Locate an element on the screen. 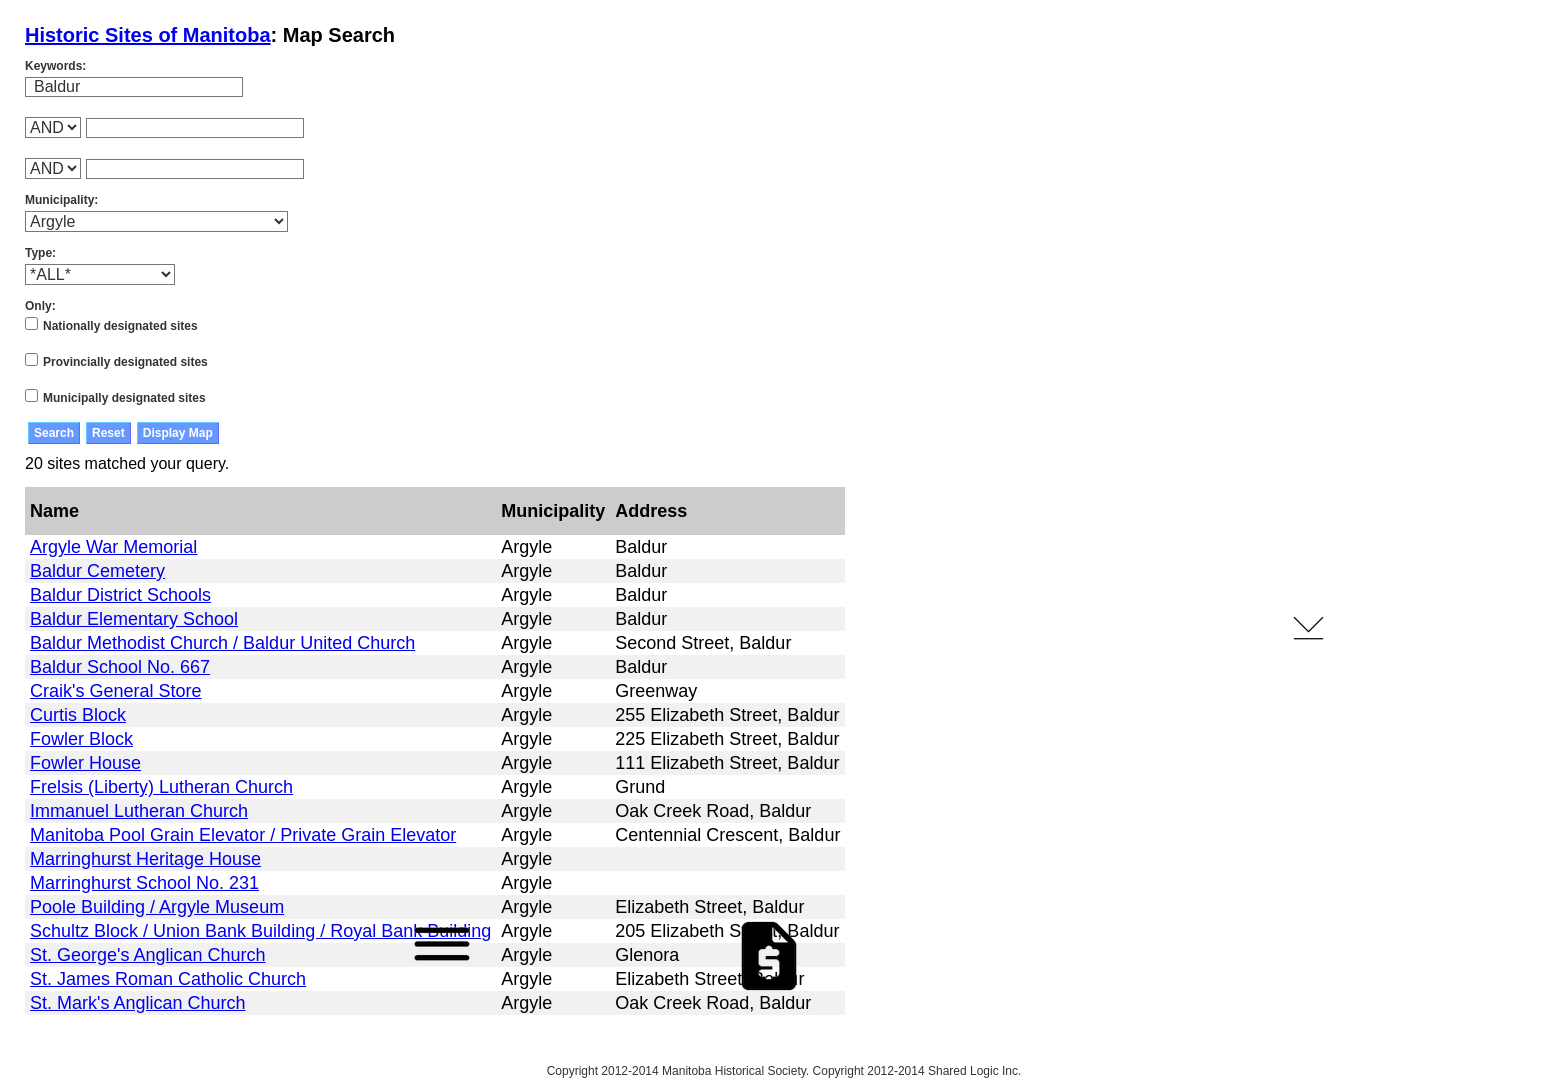 This screenshot has height=1087, width=1568. collapse content or section below is located at coordinates (1308, 627).